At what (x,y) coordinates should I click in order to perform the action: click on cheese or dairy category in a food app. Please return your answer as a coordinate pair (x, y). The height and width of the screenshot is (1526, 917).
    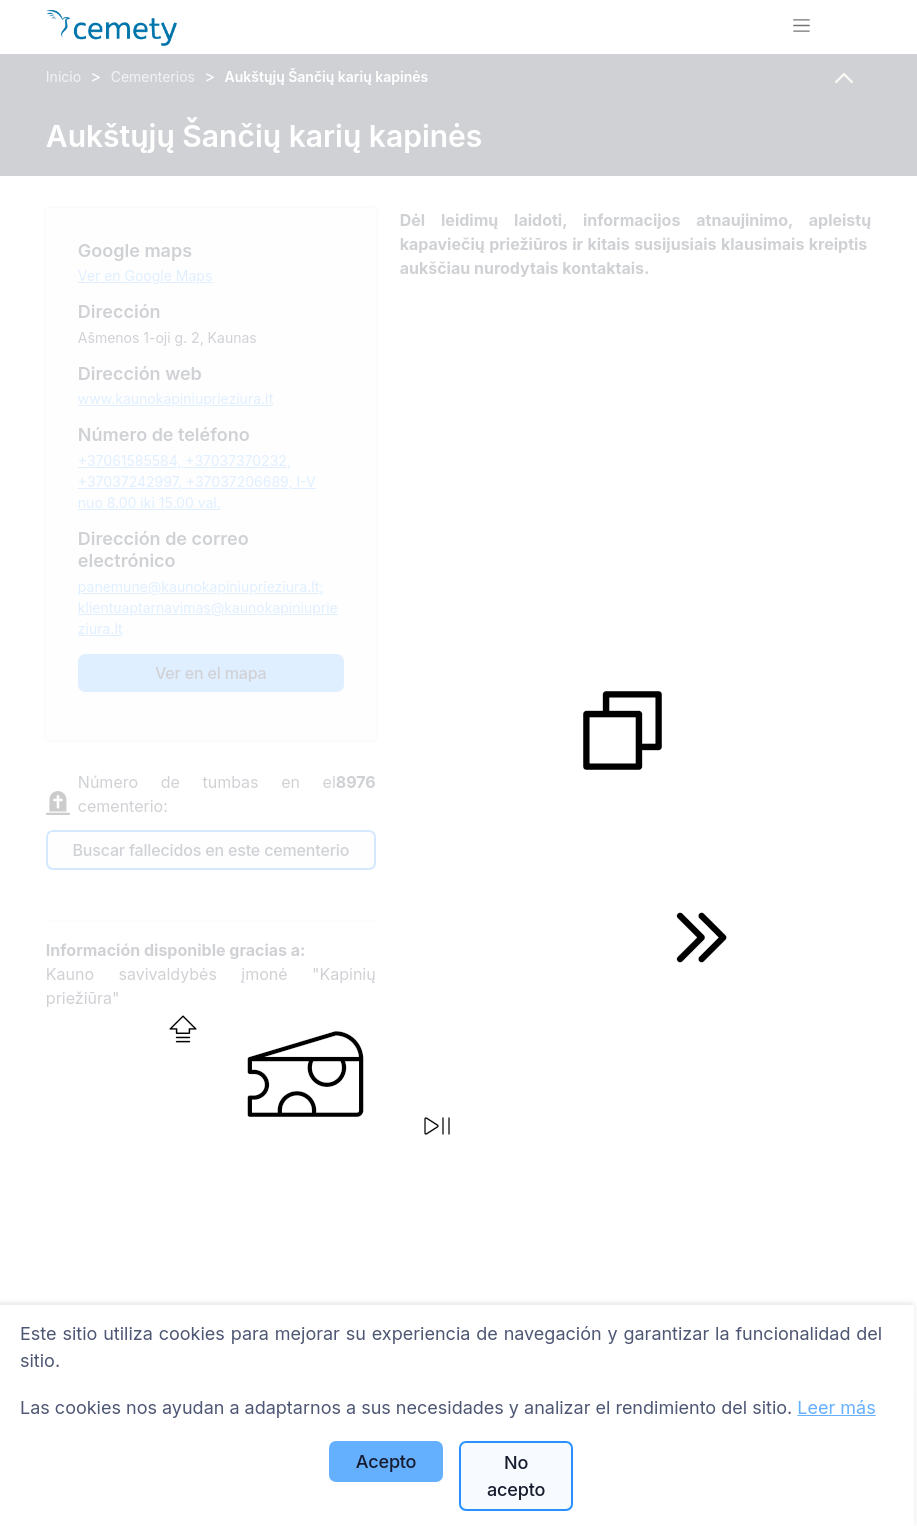
    Looking at the image, I should click on (305, 1080).